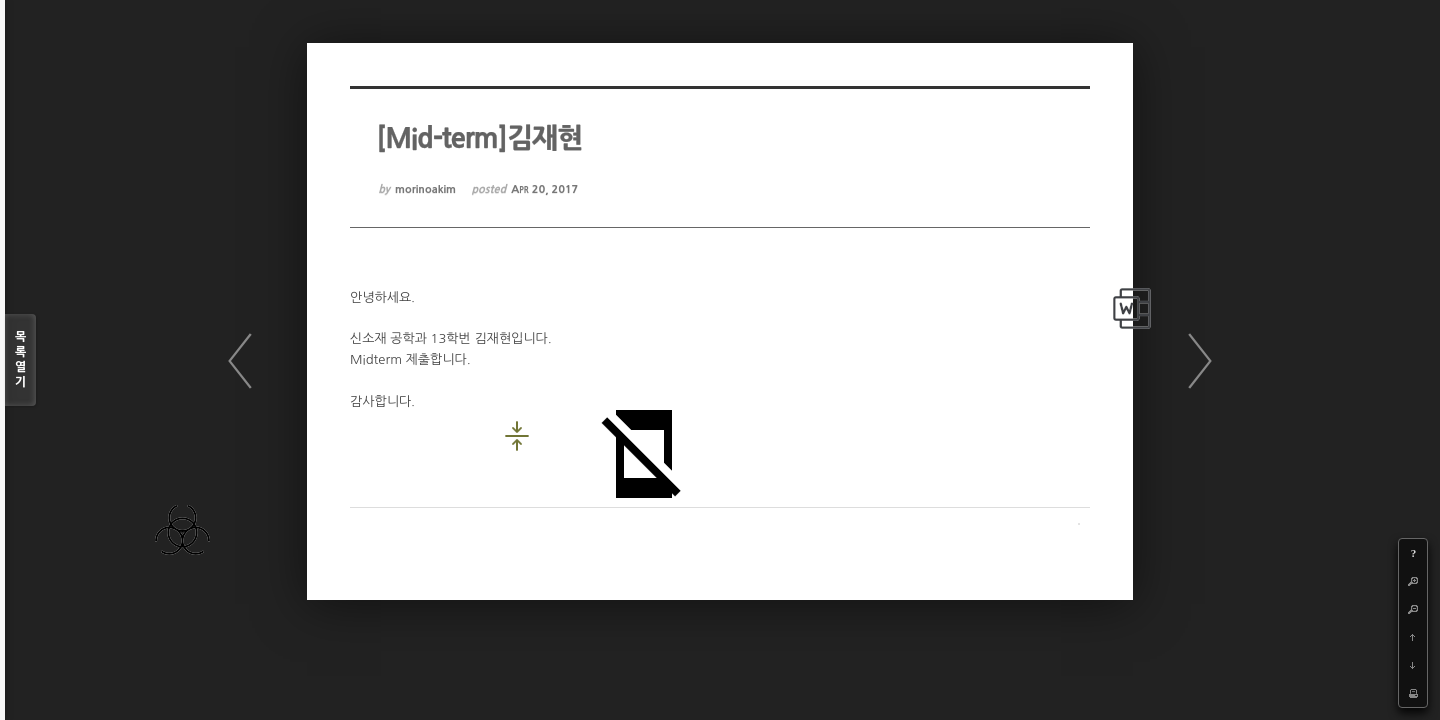  I want to click on no cell phone signal available, so click(644, 454).